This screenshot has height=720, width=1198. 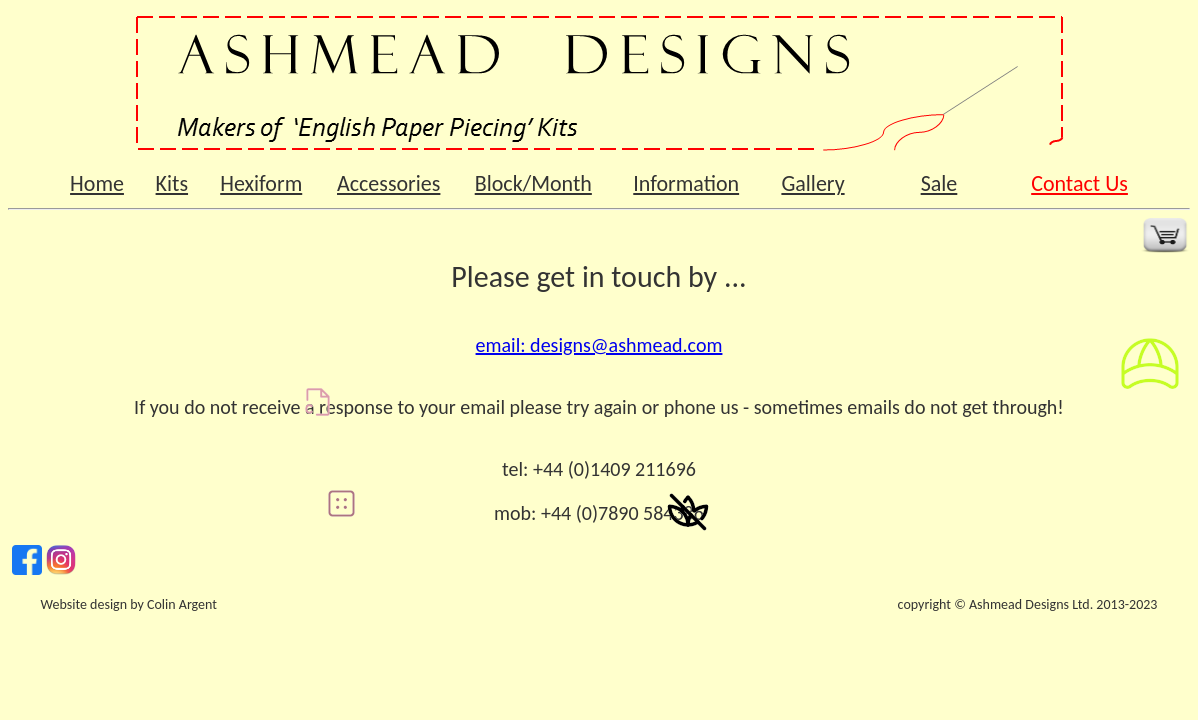 I want to click on disable plant or garden mode, so click(x=688, y=512).